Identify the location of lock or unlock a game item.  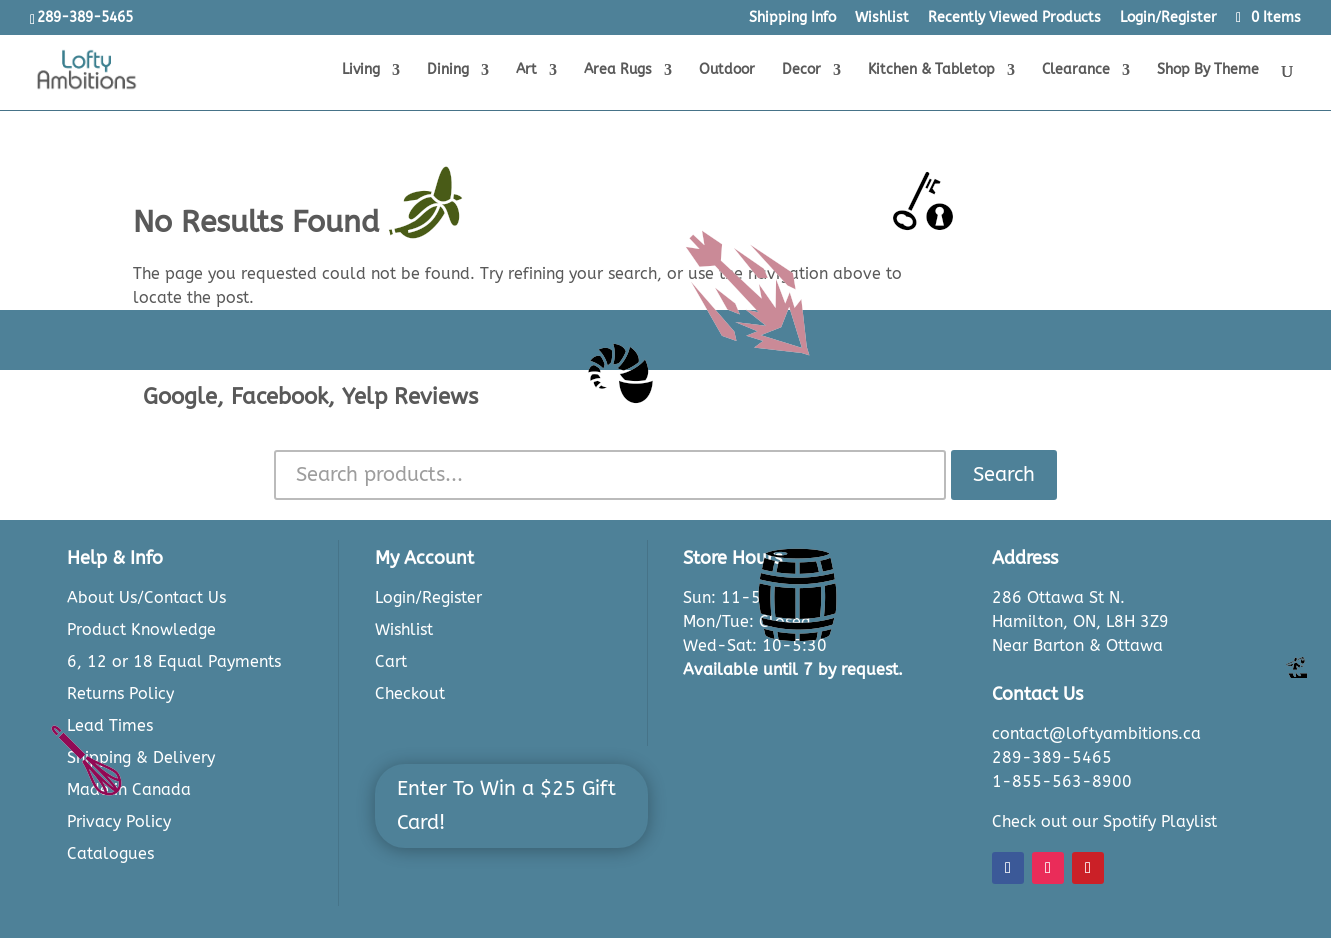
(923, 201).